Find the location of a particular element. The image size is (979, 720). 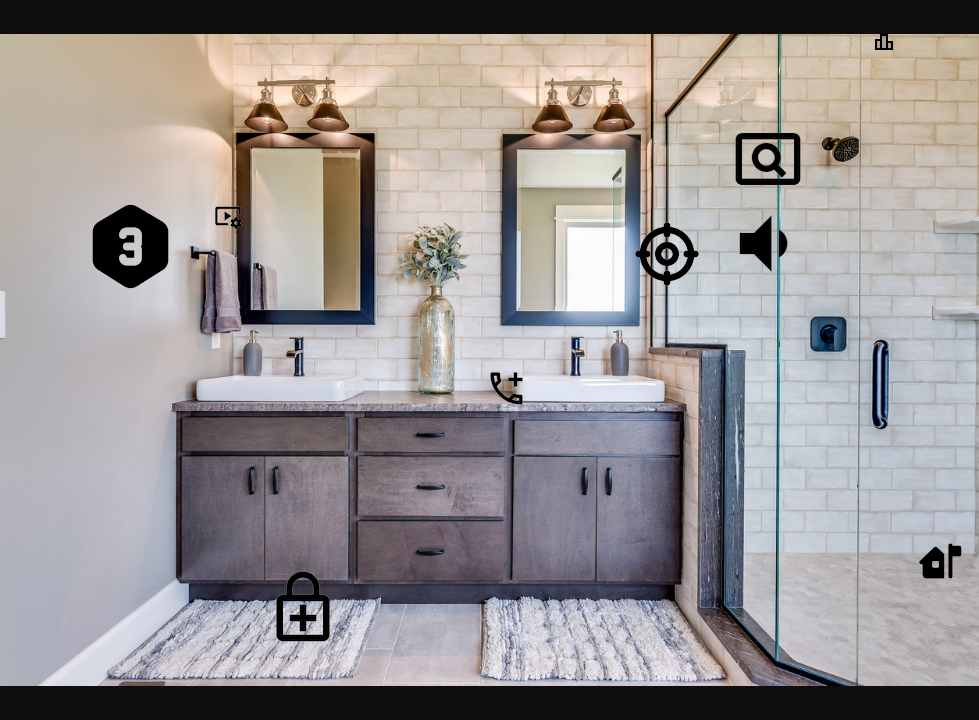

step 3 in a multi-step process is located at coordinates (130, 246).